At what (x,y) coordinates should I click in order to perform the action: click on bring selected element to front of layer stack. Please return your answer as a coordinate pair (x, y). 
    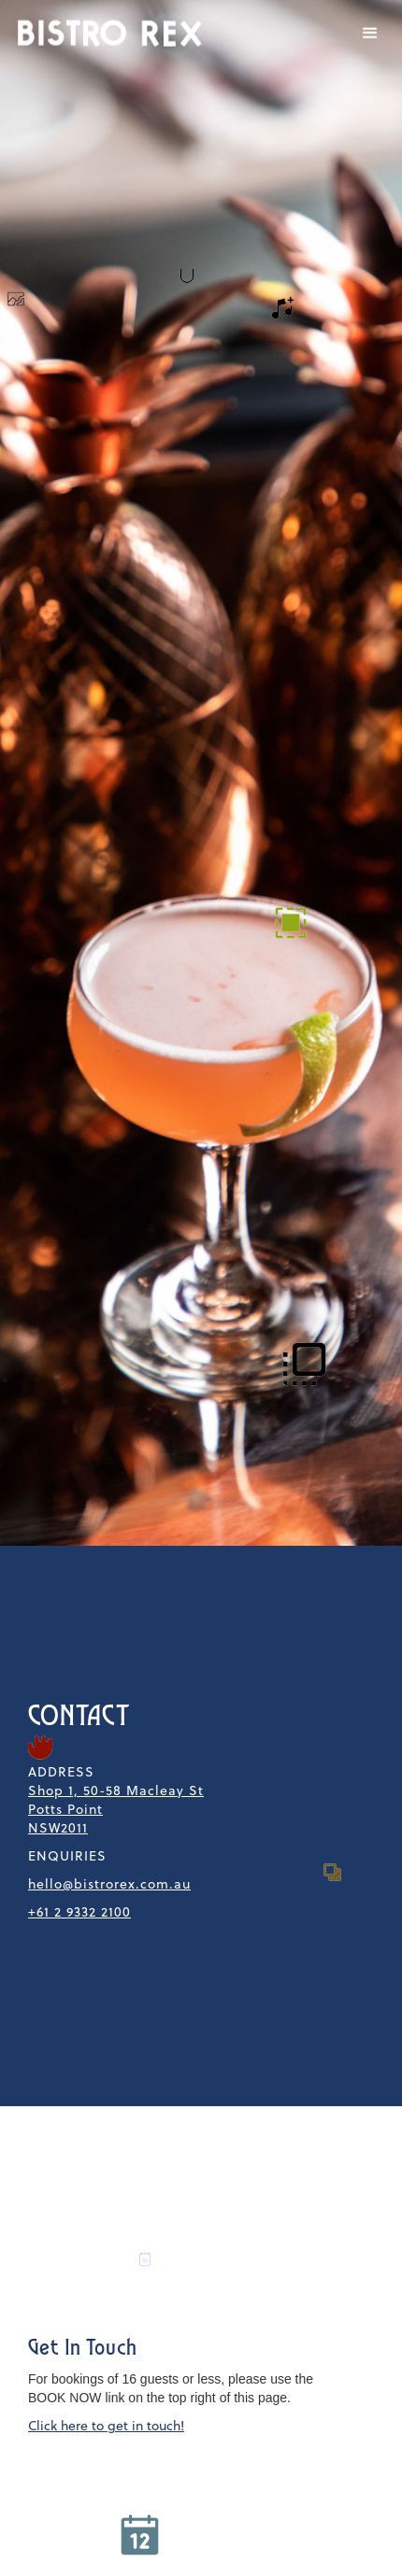
    Looking at the image, I should click on (304, 1364).